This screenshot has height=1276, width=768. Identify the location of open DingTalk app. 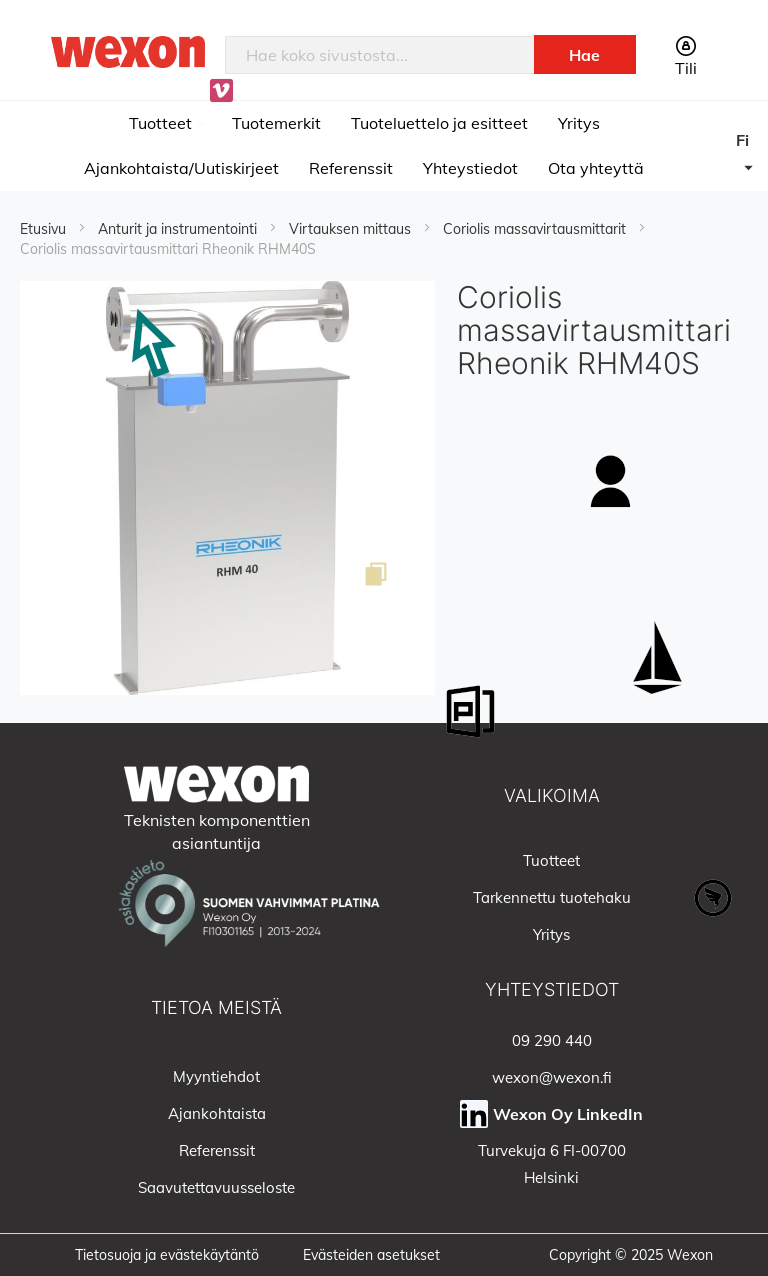
(713, 898).